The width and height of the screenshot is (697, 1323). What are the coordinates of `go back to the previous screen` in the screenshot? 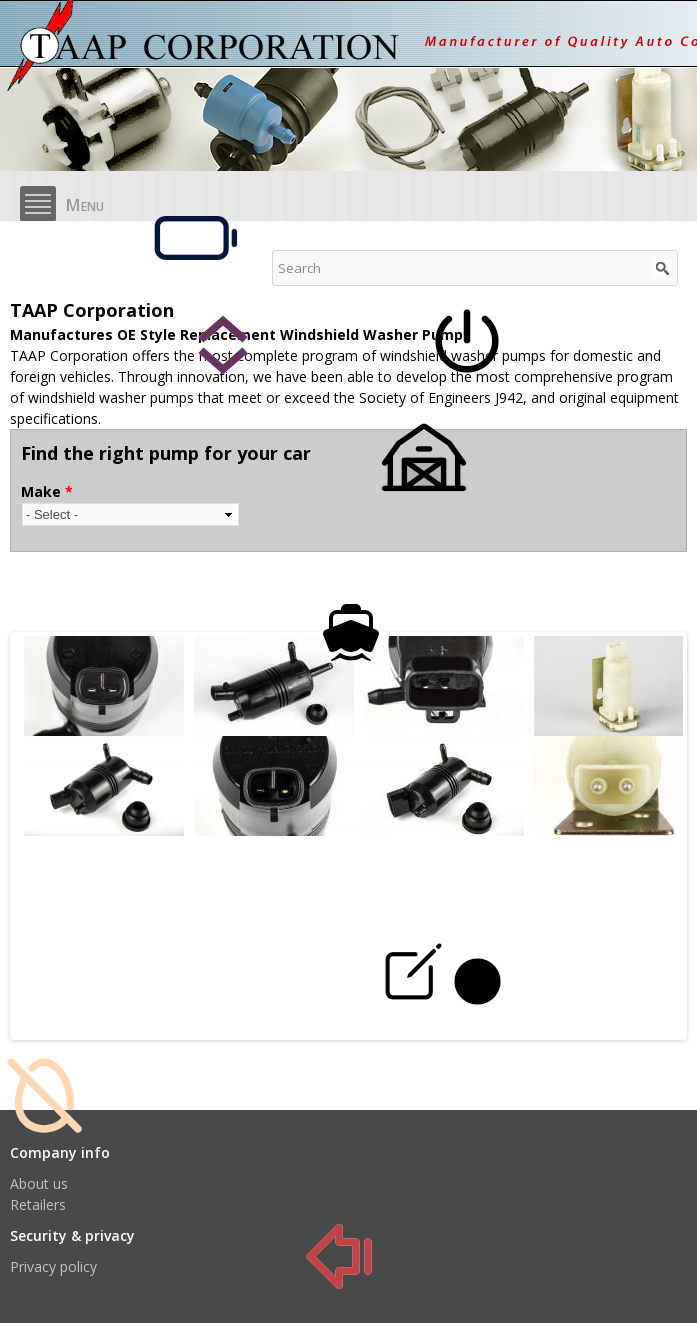 It's located at (341, 1256).